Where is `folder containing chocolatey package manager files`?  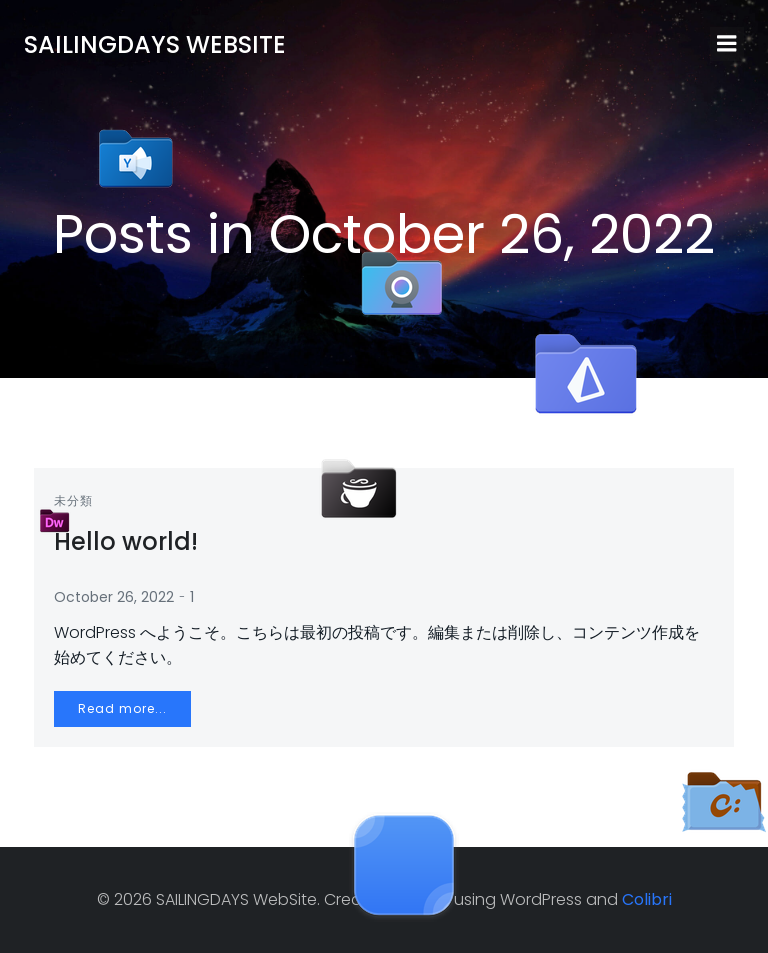
folder containing chocolatey package manager files is located at coordinates (724, 803).